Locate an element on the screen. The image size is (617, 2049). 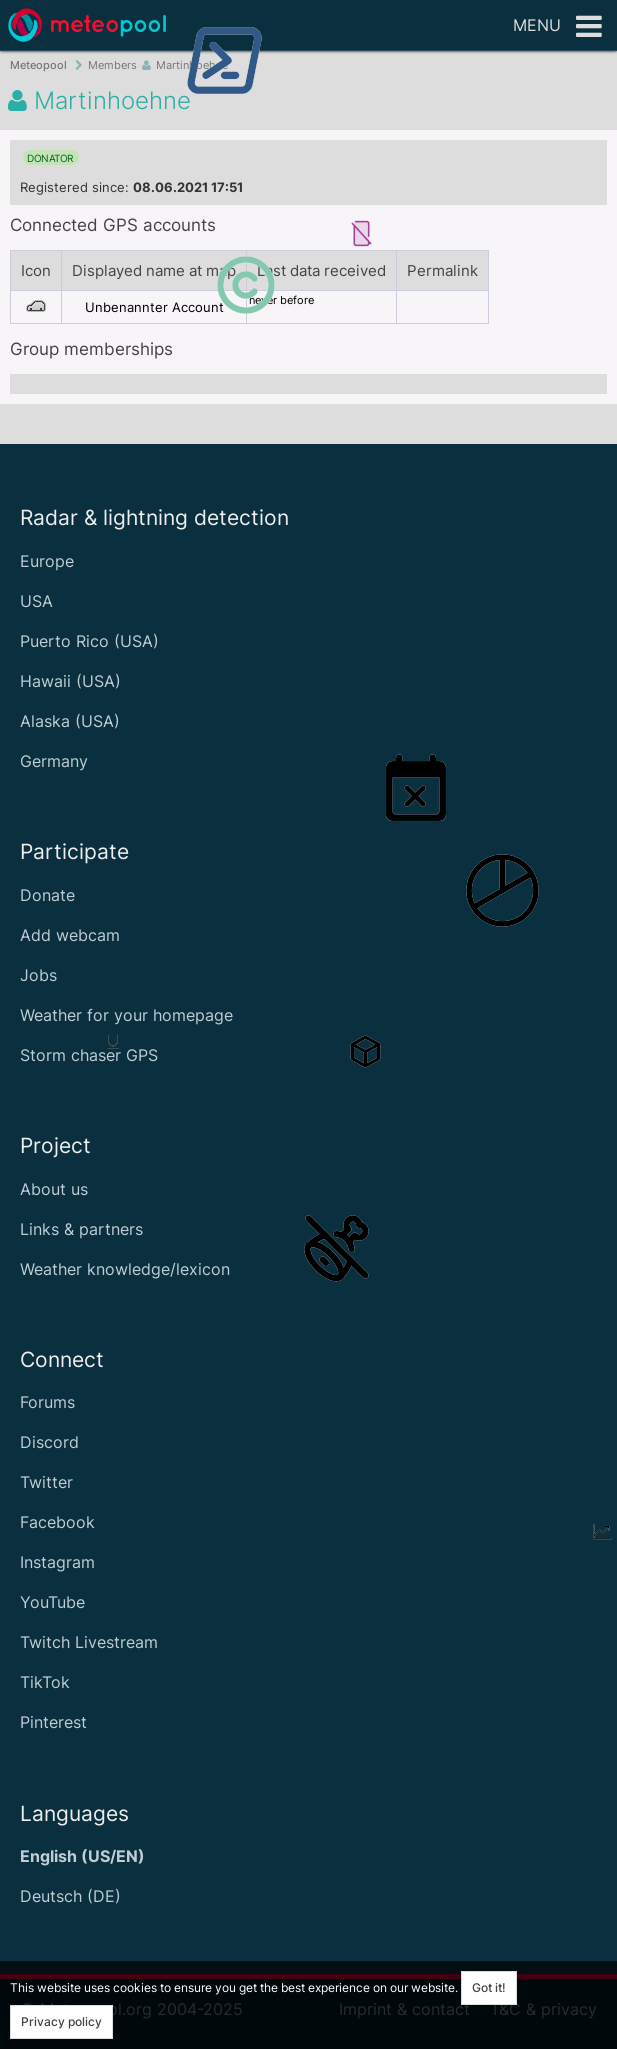
view analytics or statistics breakdown is located at coordinates (502, 890).